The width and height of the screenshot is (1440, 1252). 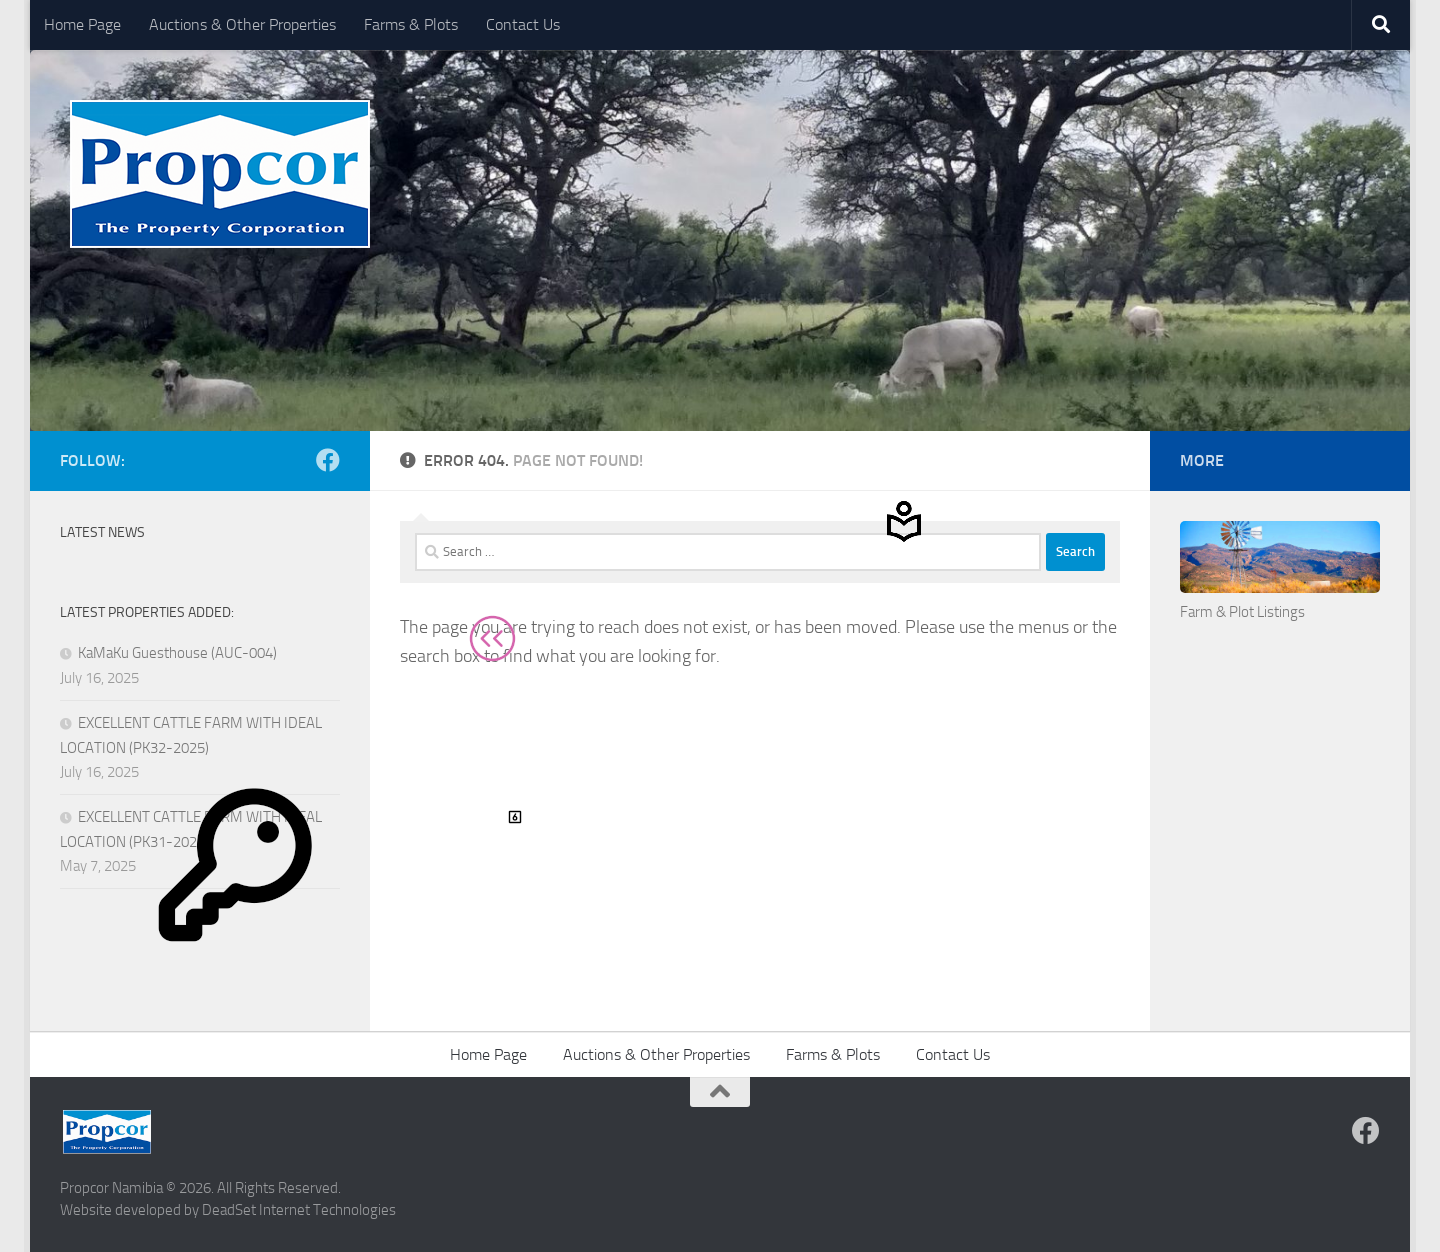 What do you see at coordinates (904, 522) in the screenshot?
I see `access local library services` at bounding box center [904, 522].